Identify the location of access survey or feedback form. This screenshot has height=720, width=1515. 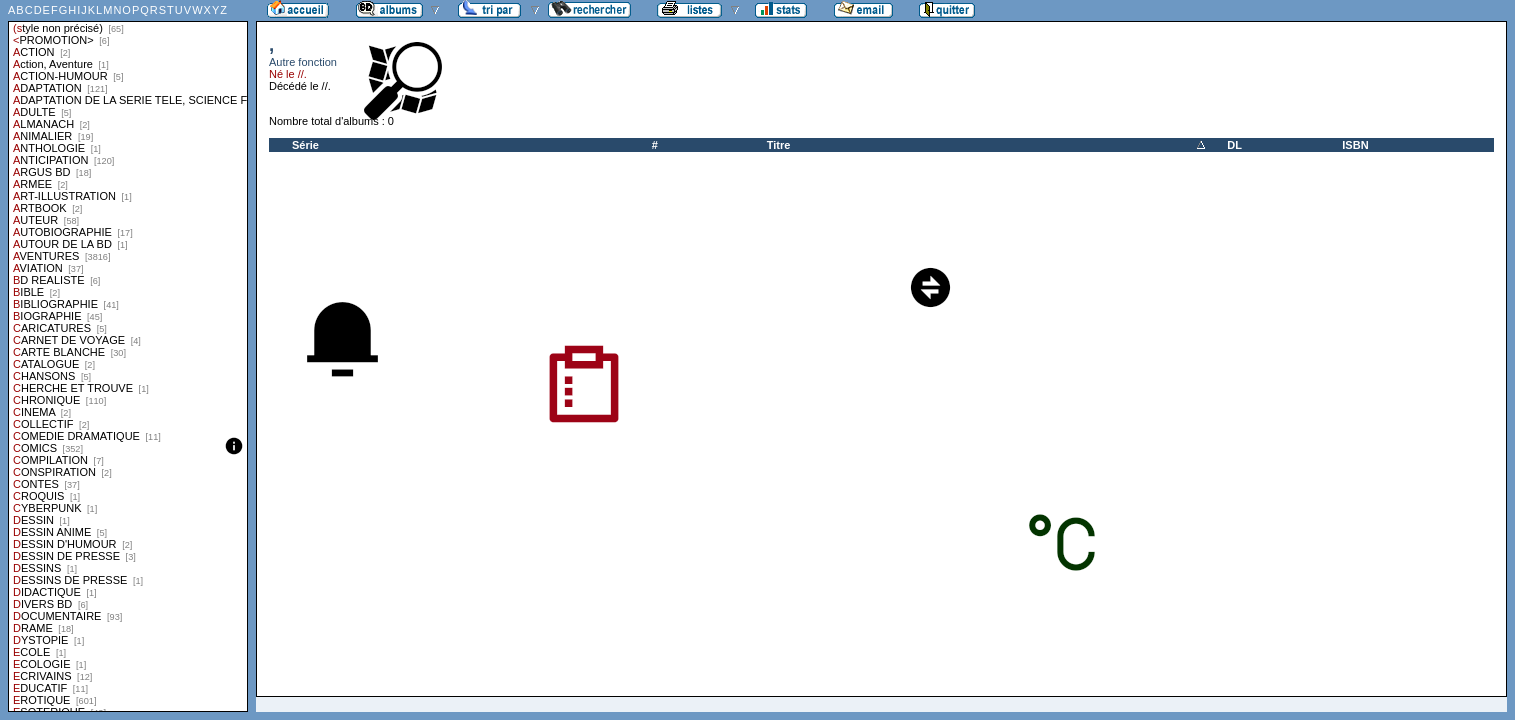
(584, 384).